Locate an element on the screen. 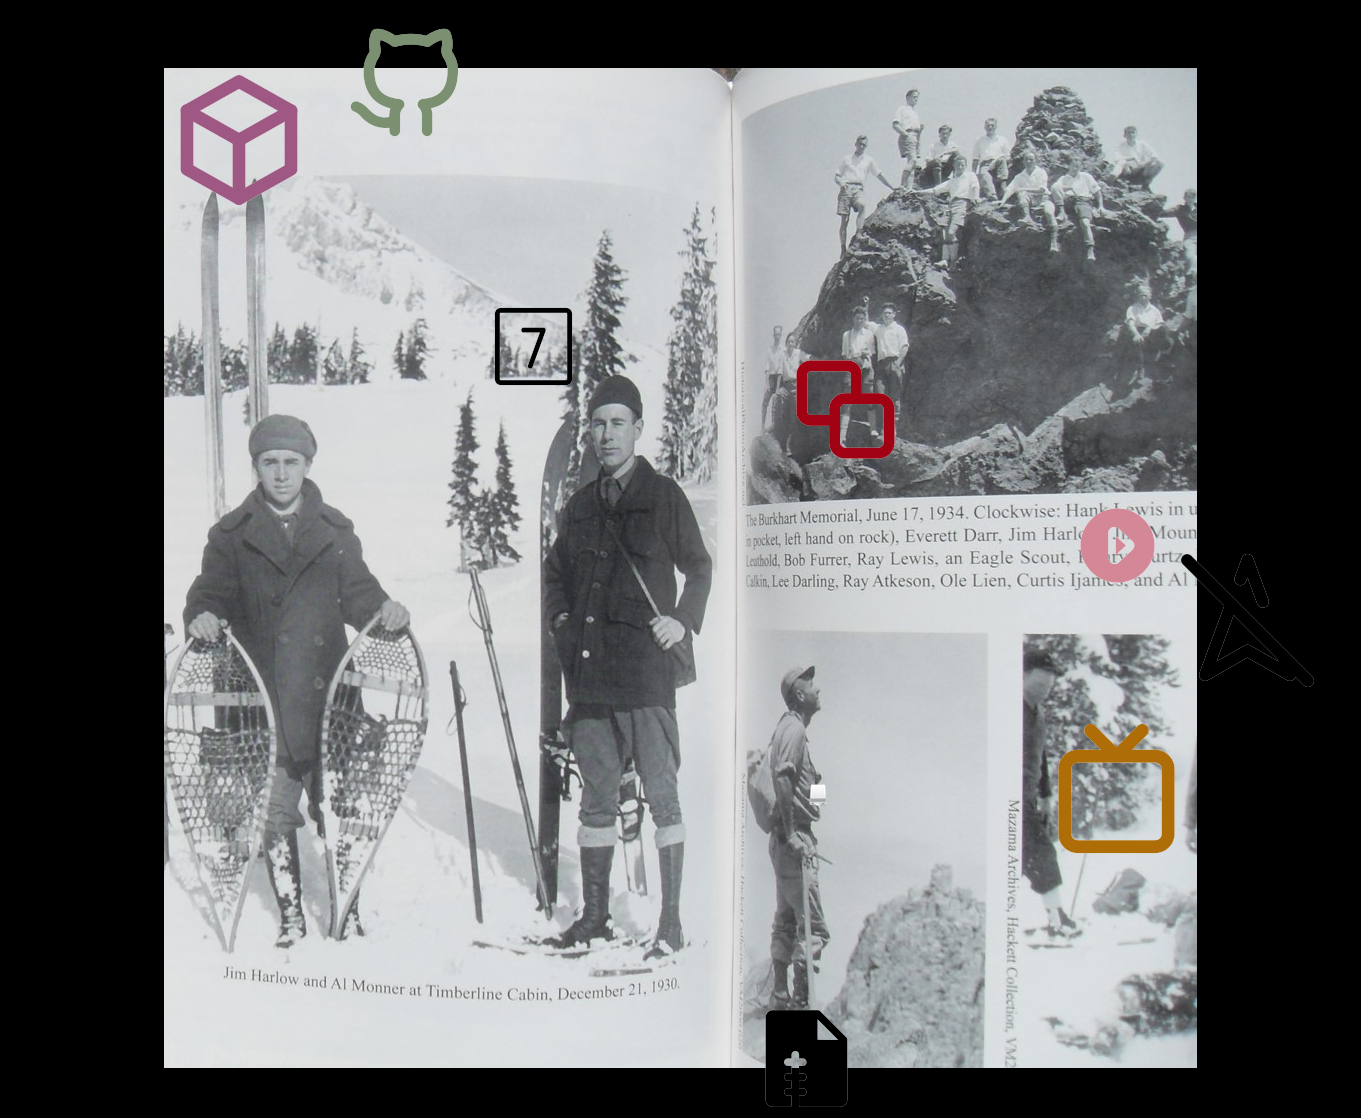 This screenshot has width=1361, height=1118. disable navigation or GPS tracking is located at coordinates (1247, 620).